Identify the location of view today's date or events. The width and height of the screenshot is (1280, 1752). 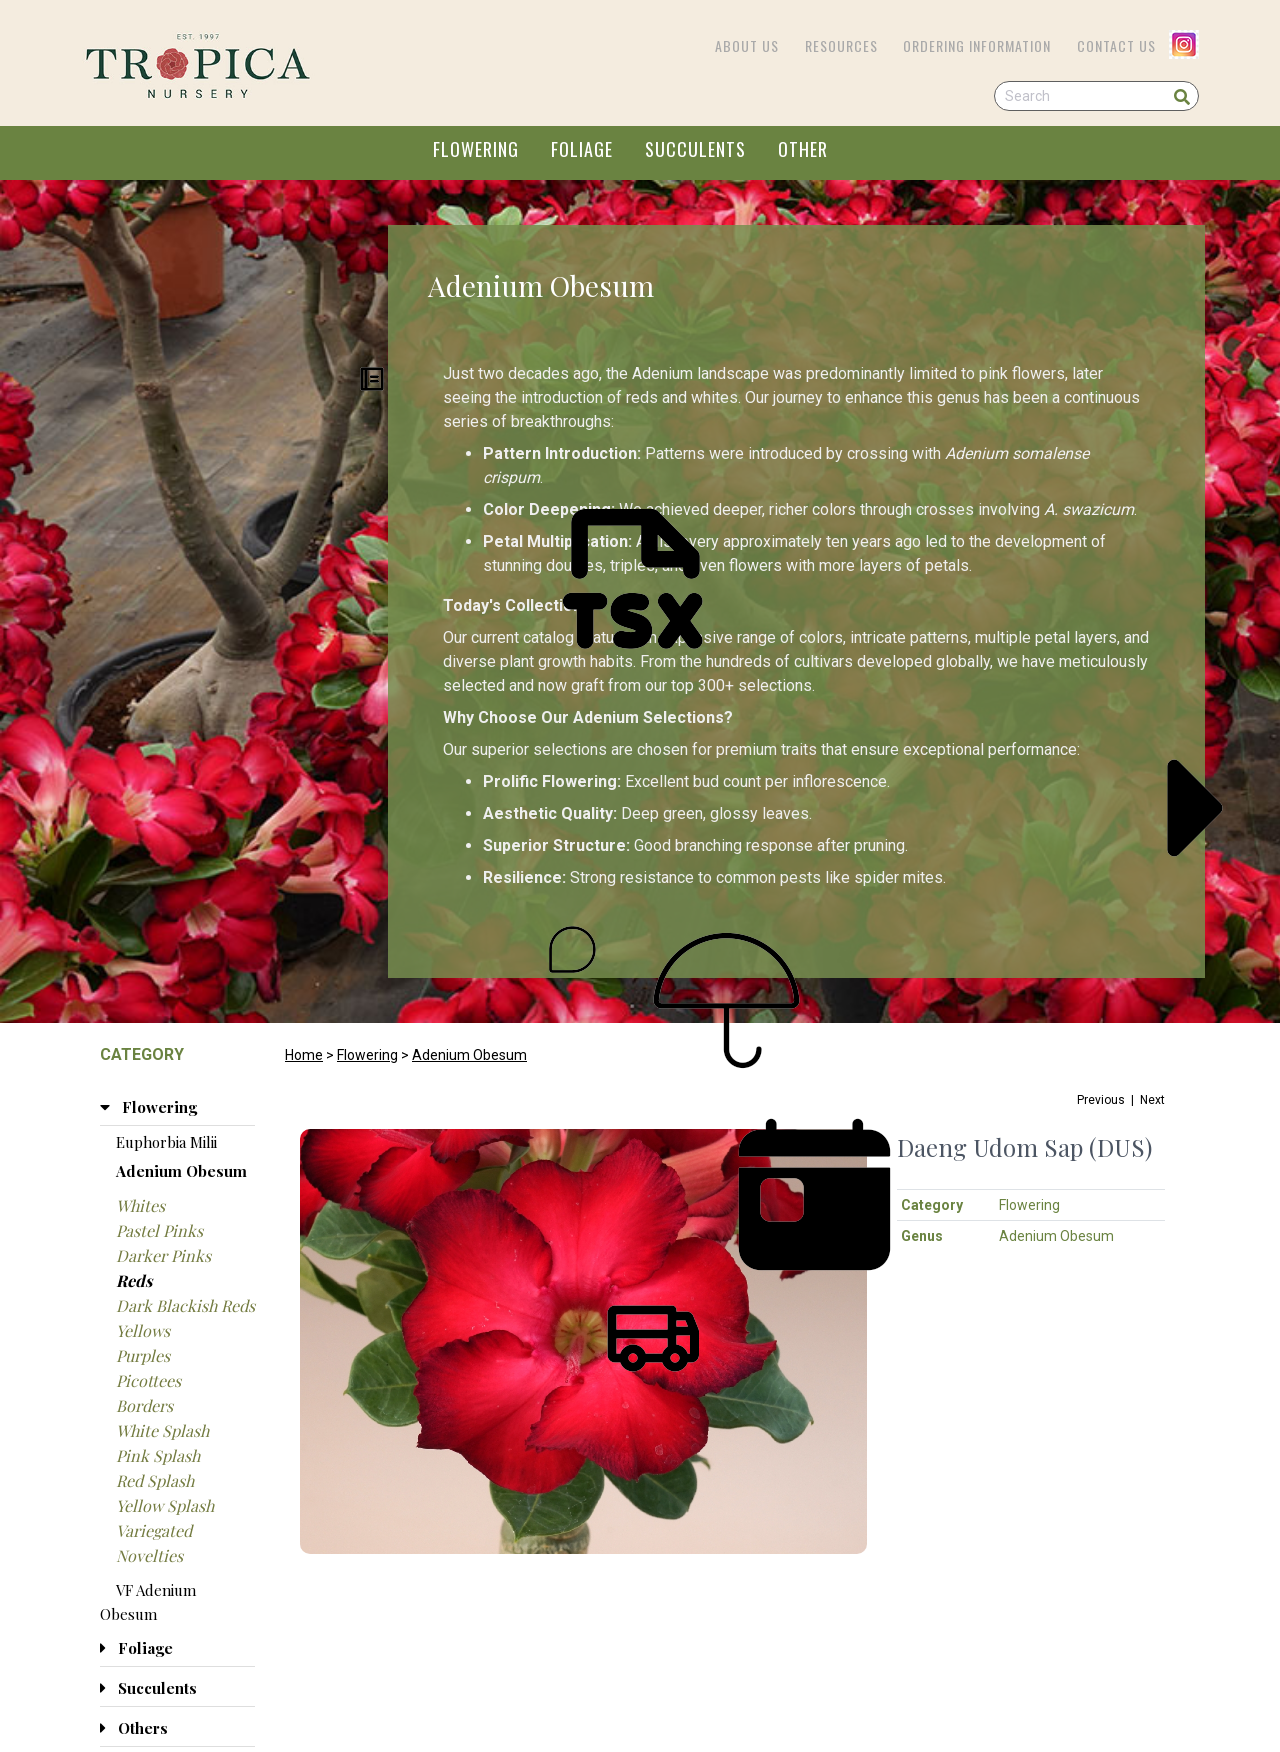
(814, 1194).